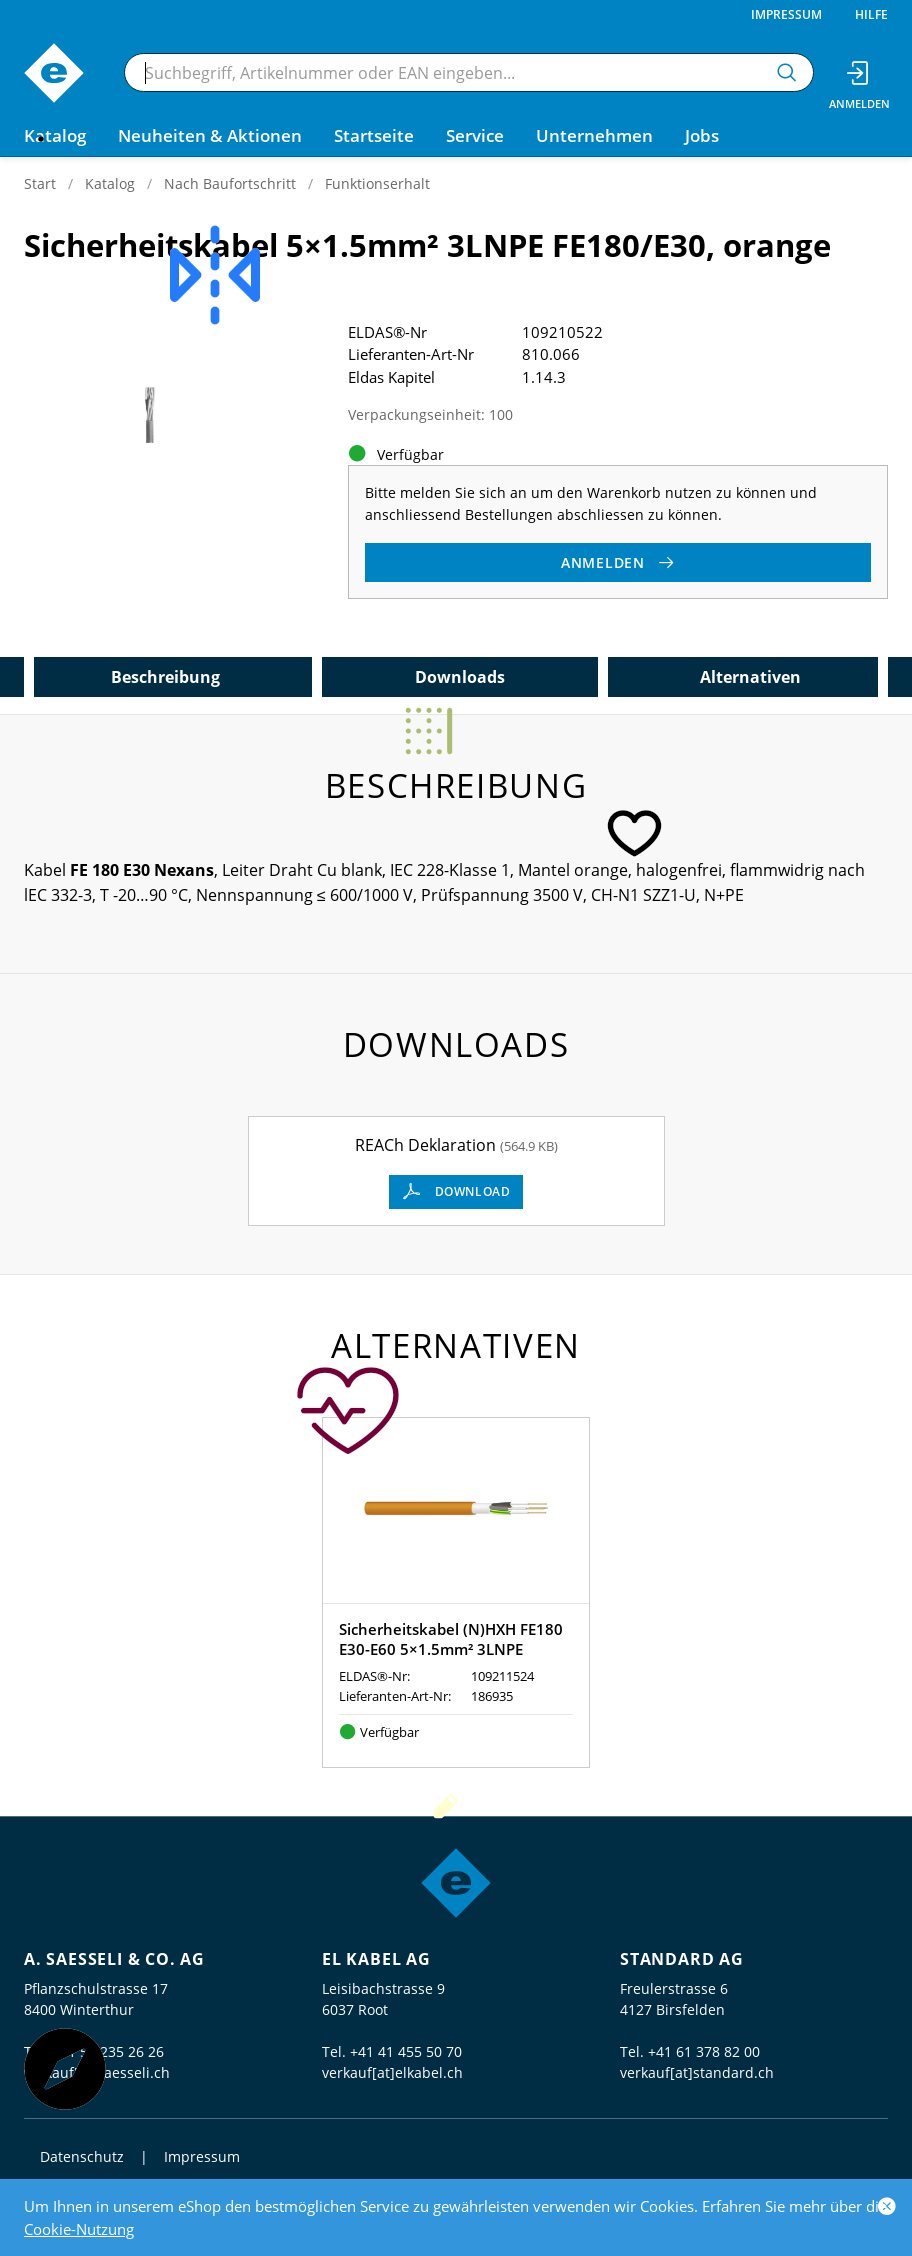 This screenshot has height=2256, width=912. Describe the element at coordinates (41, 122) in the screenshot. I see `no wifi signal available` at that location.